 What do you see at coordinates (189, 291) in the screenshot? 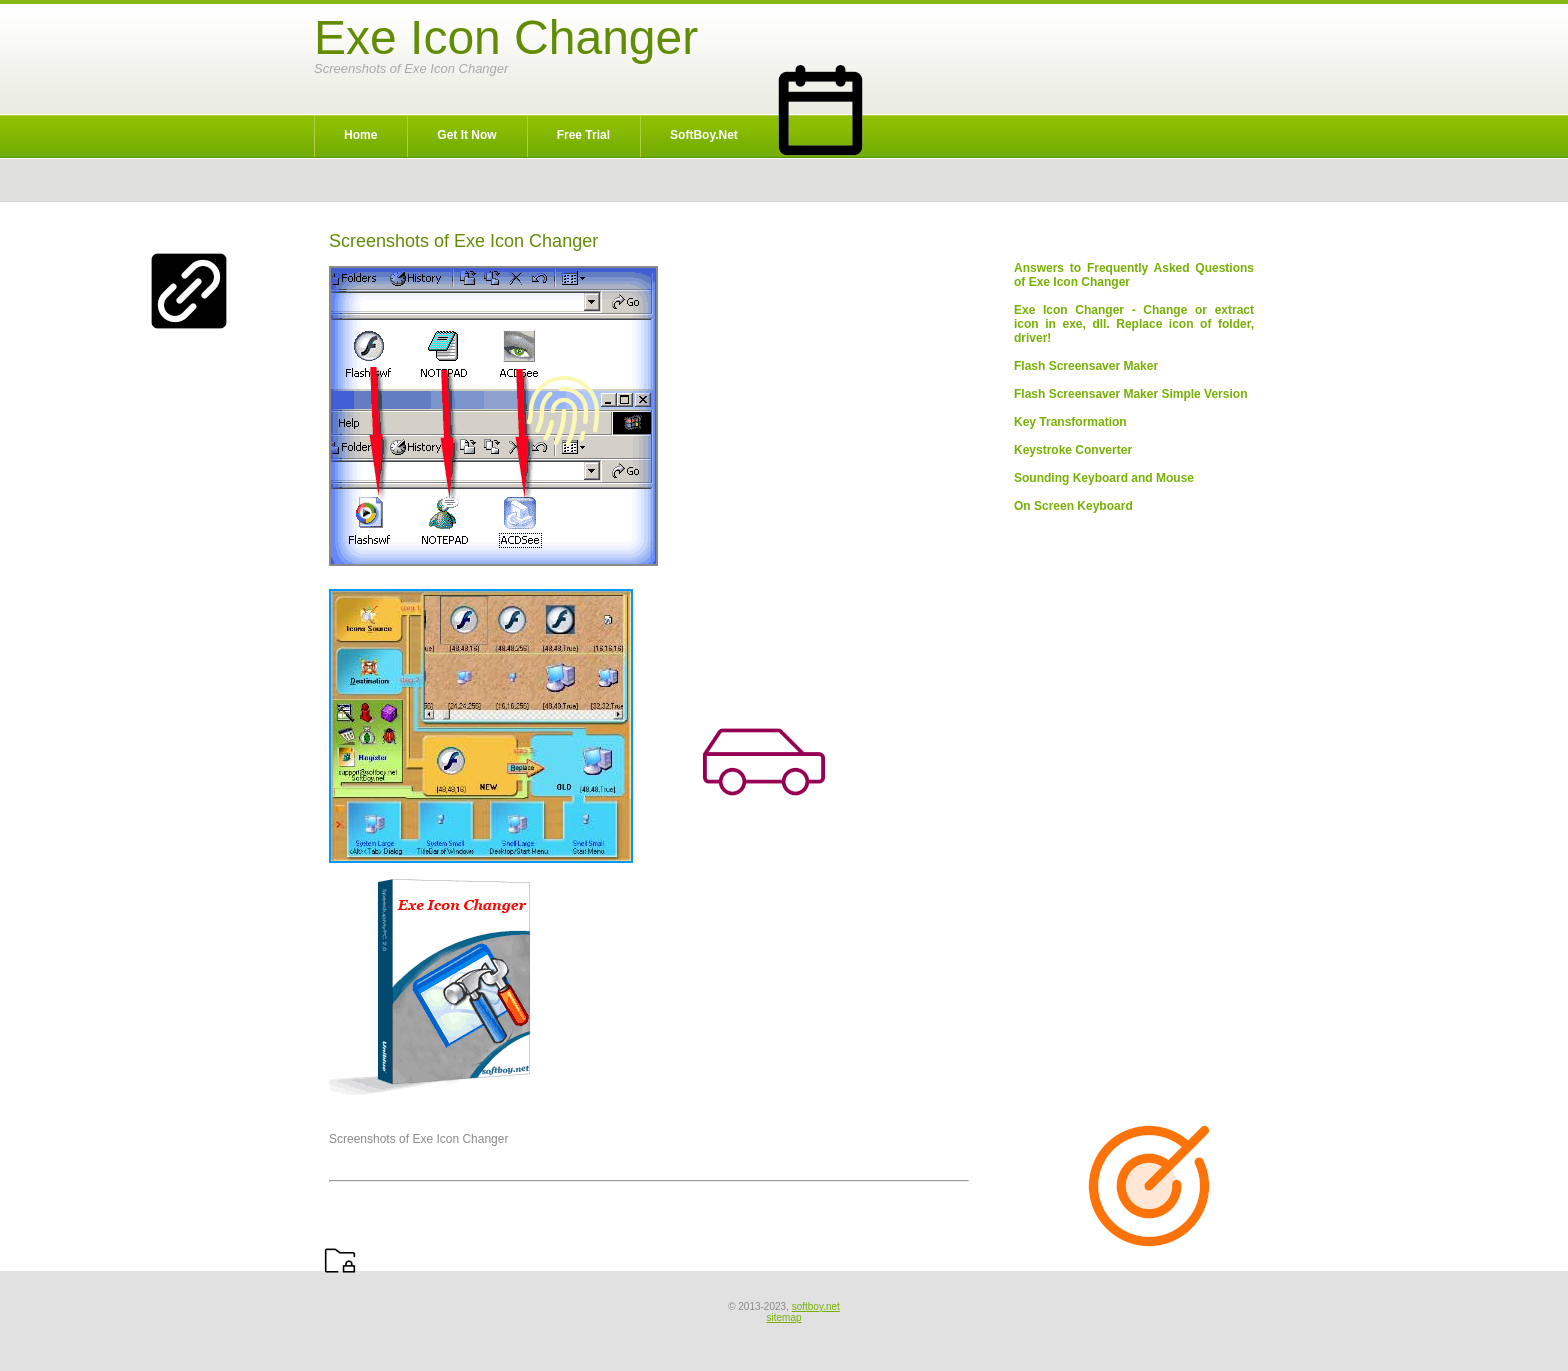
I see `copy link to clipboard` at bounding box center [189, 291].